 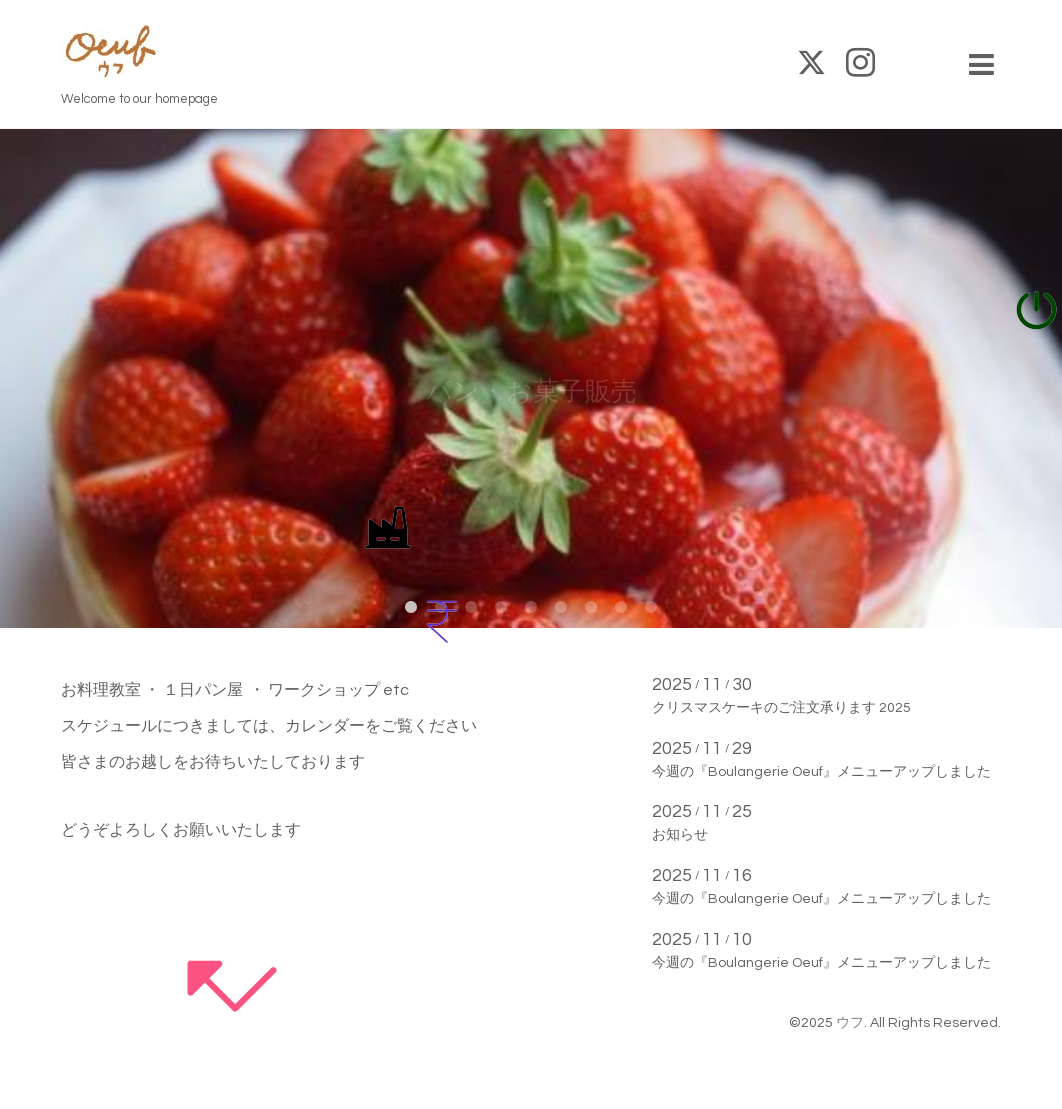 What do you see at coordinates (232, 983) in the screenshot?
I see `go back or return to previous step` at bounding box center [232, 983].